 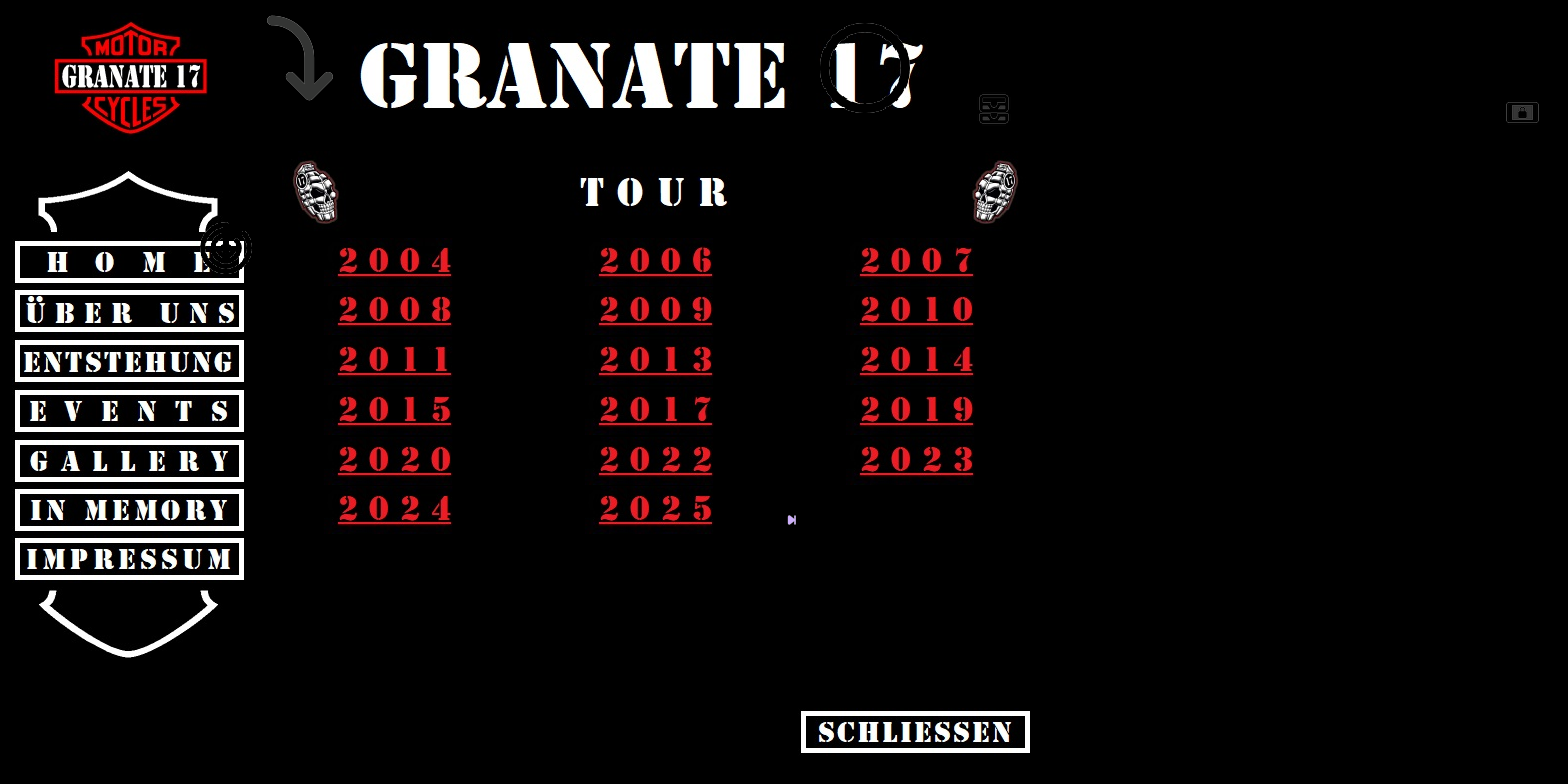 I want to click on skip to the next track, so click(x=792, y=520).